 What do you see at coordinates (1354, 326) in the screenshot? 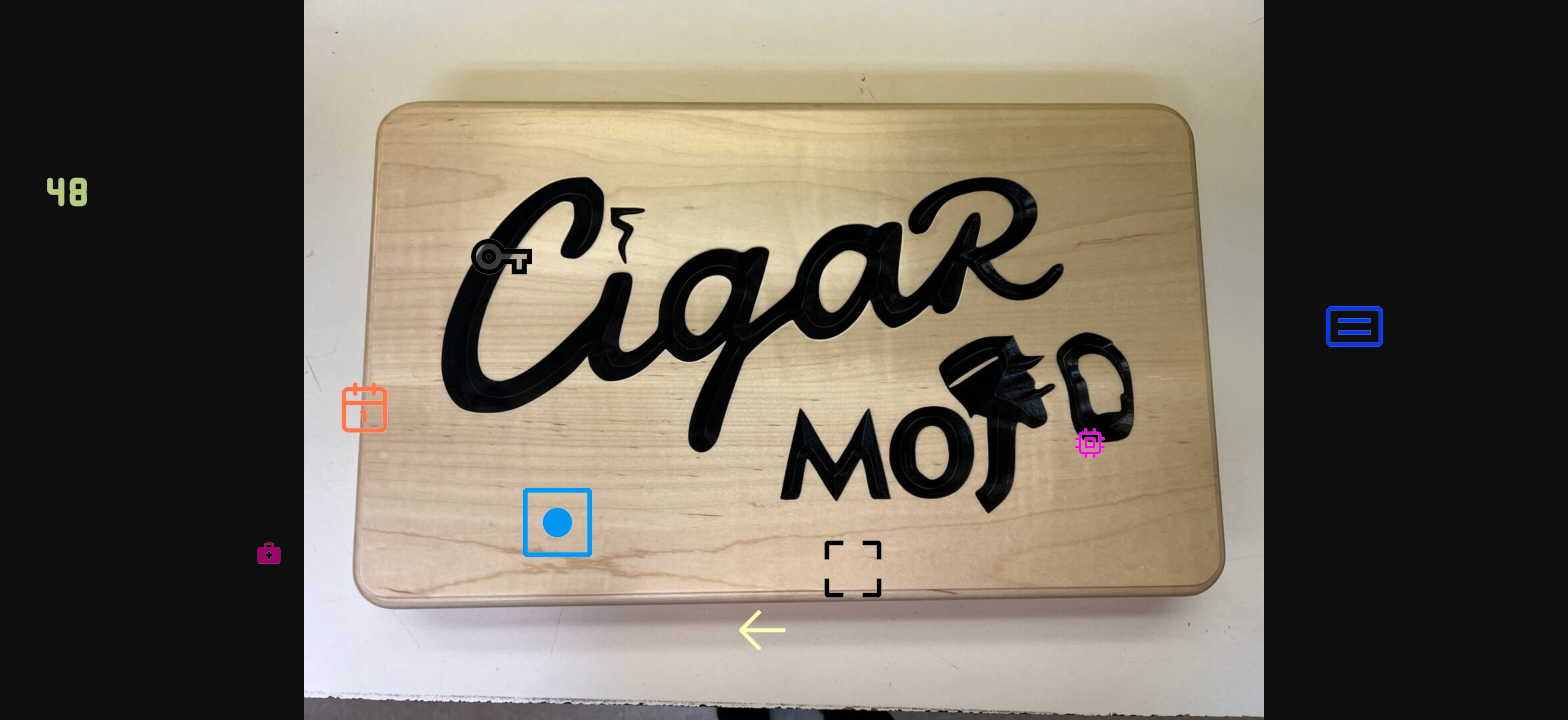
I see `indicates a constant value in code` at bounding box center [1354, 326].